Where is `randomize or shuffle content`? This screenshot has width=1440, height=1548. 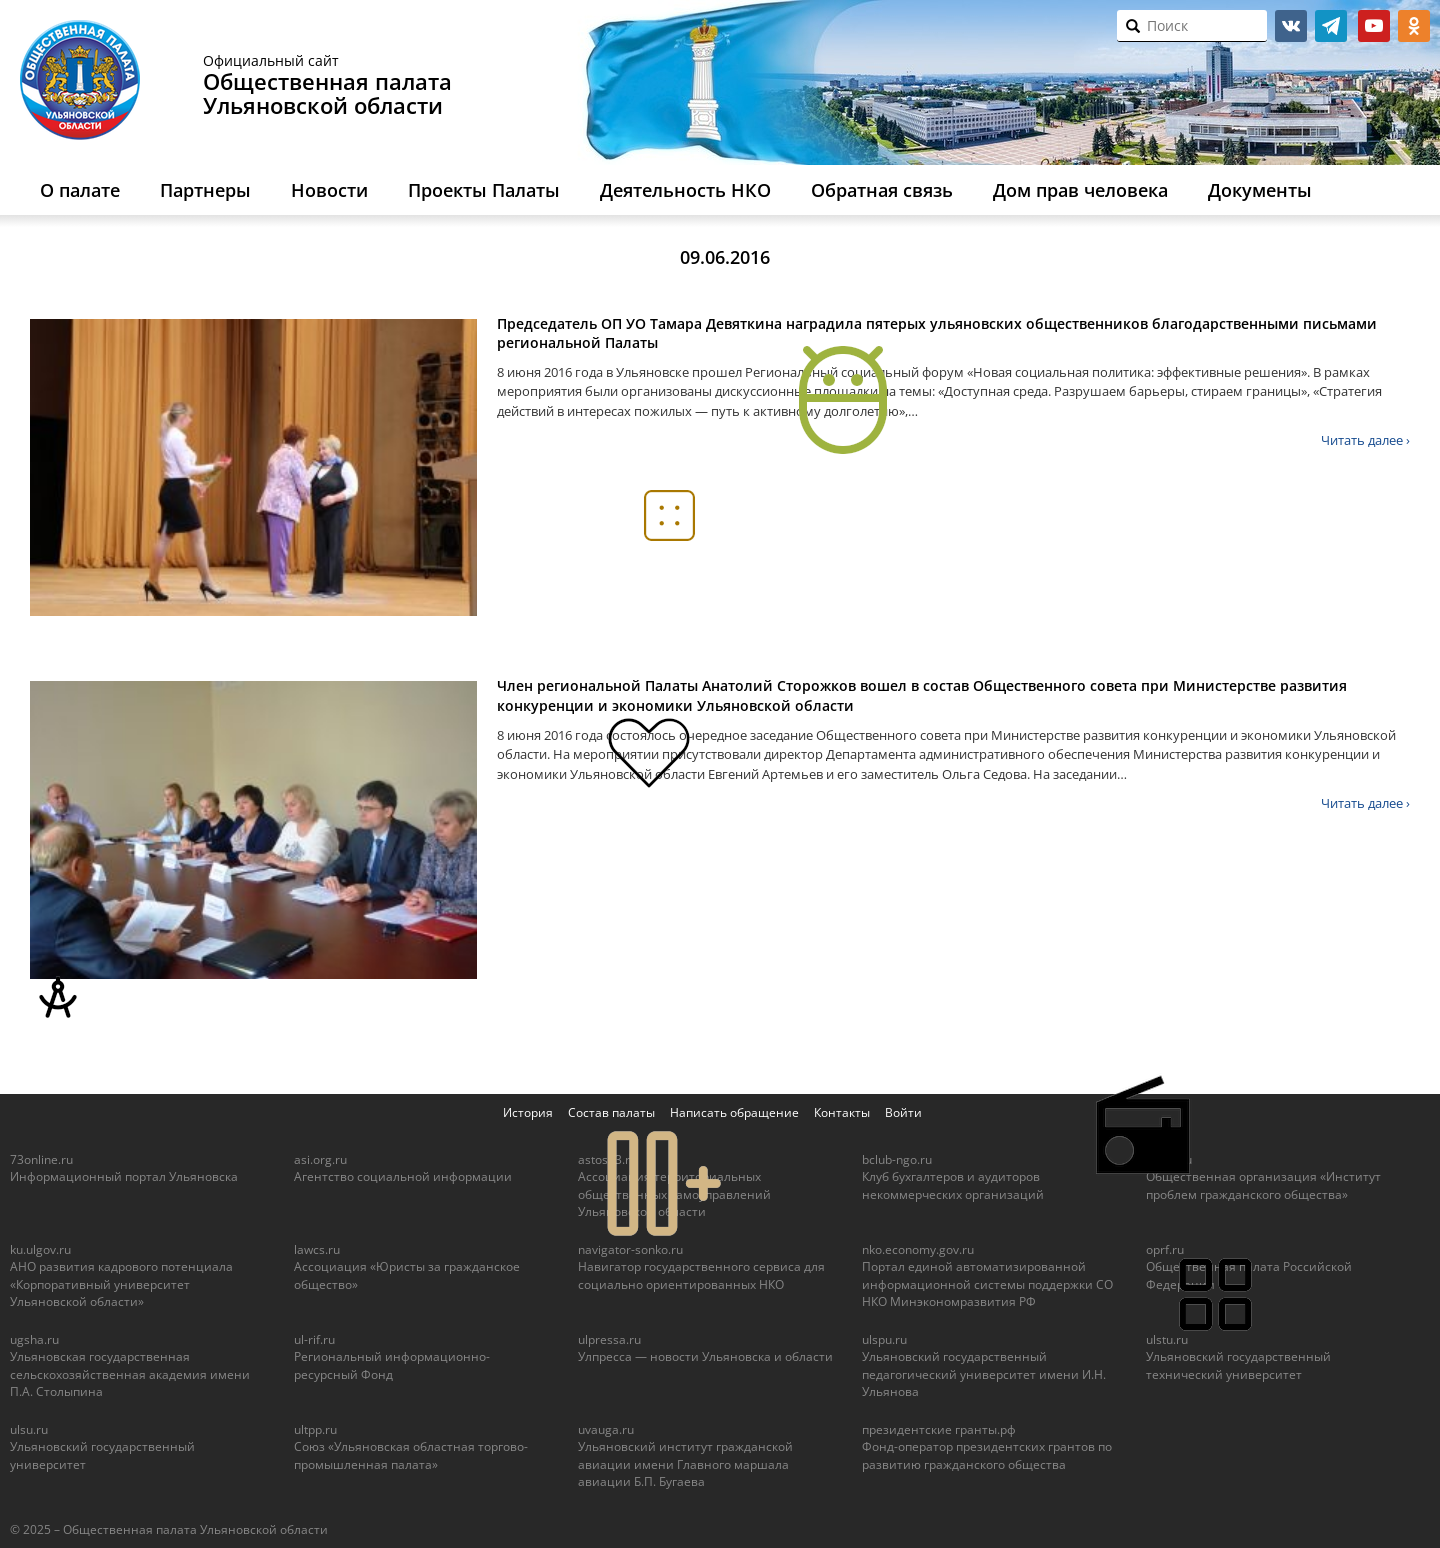
randomize or shuffle content is located at coordinates (669, 515).